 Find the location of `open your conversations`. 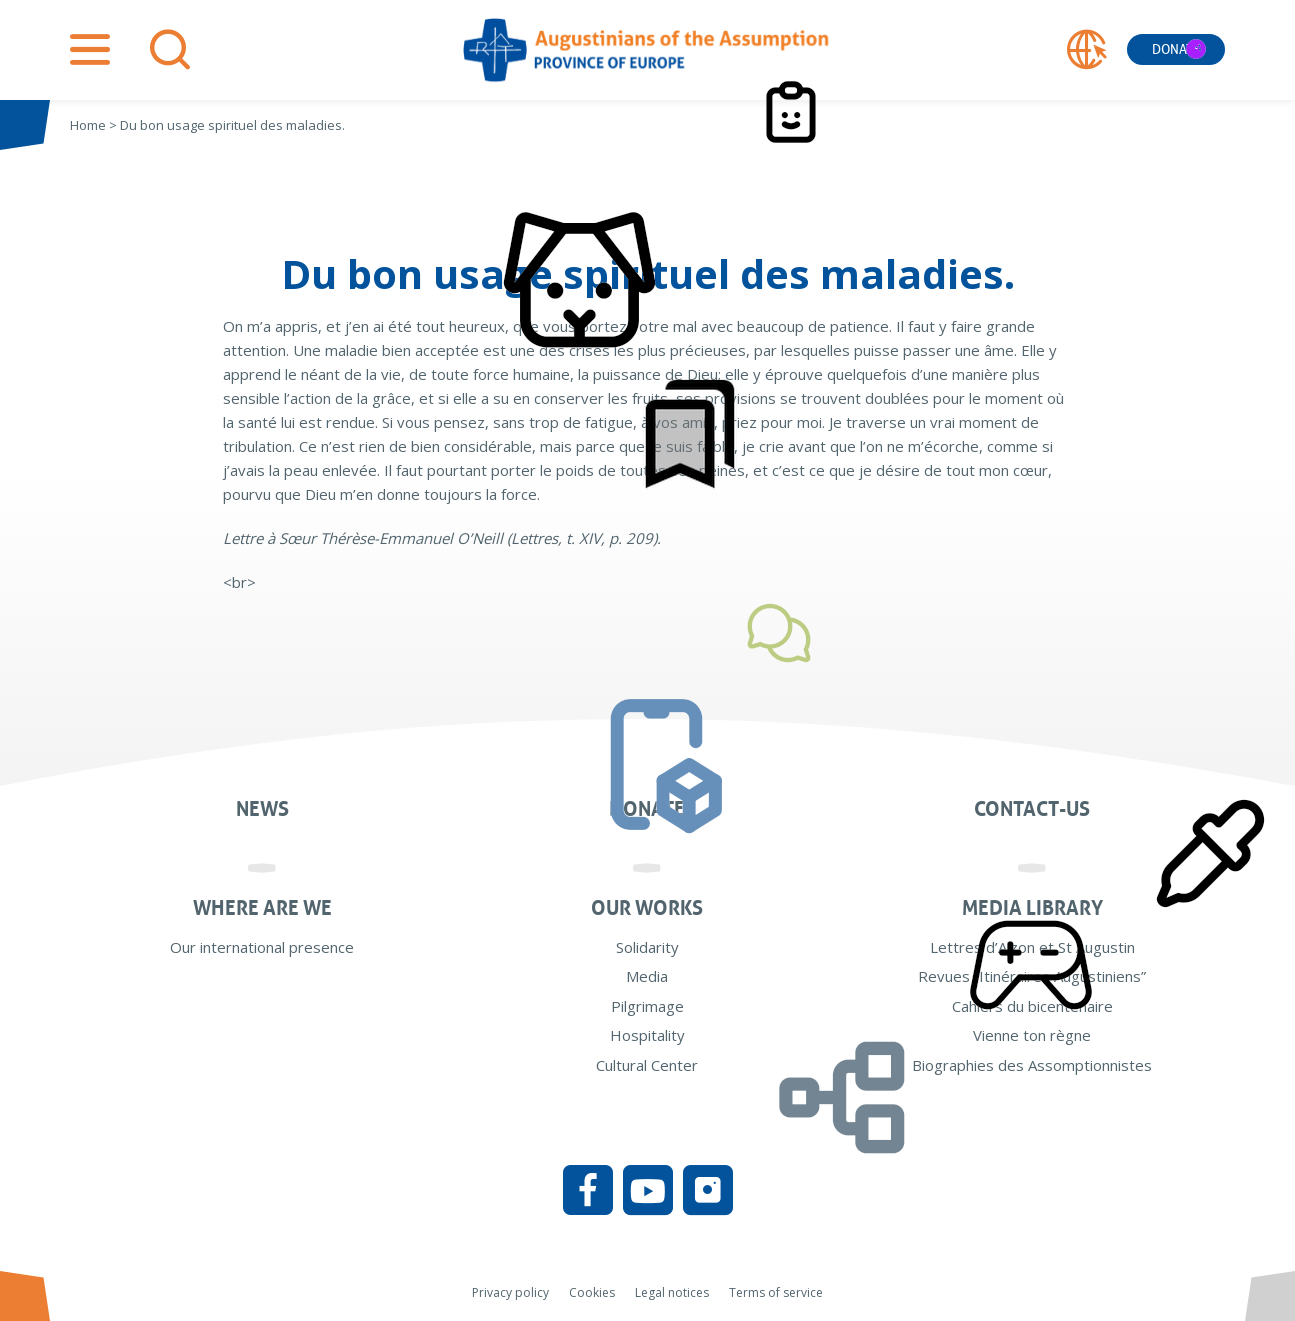

open your conversations is located at coordinates (779, 633).